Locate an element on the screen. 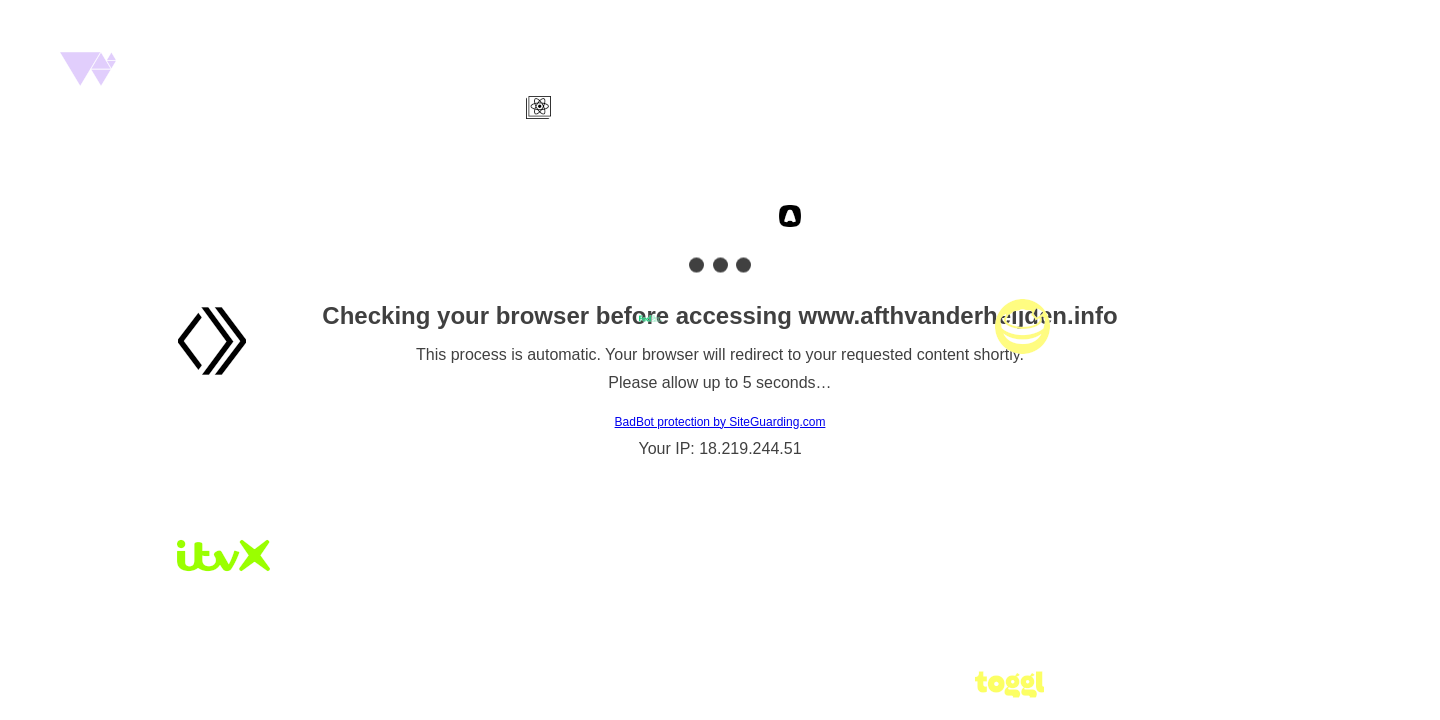 The height and width of the screenshot is (720, 1440). open Toggl time tracking app is located at coordinates (1009, 684).